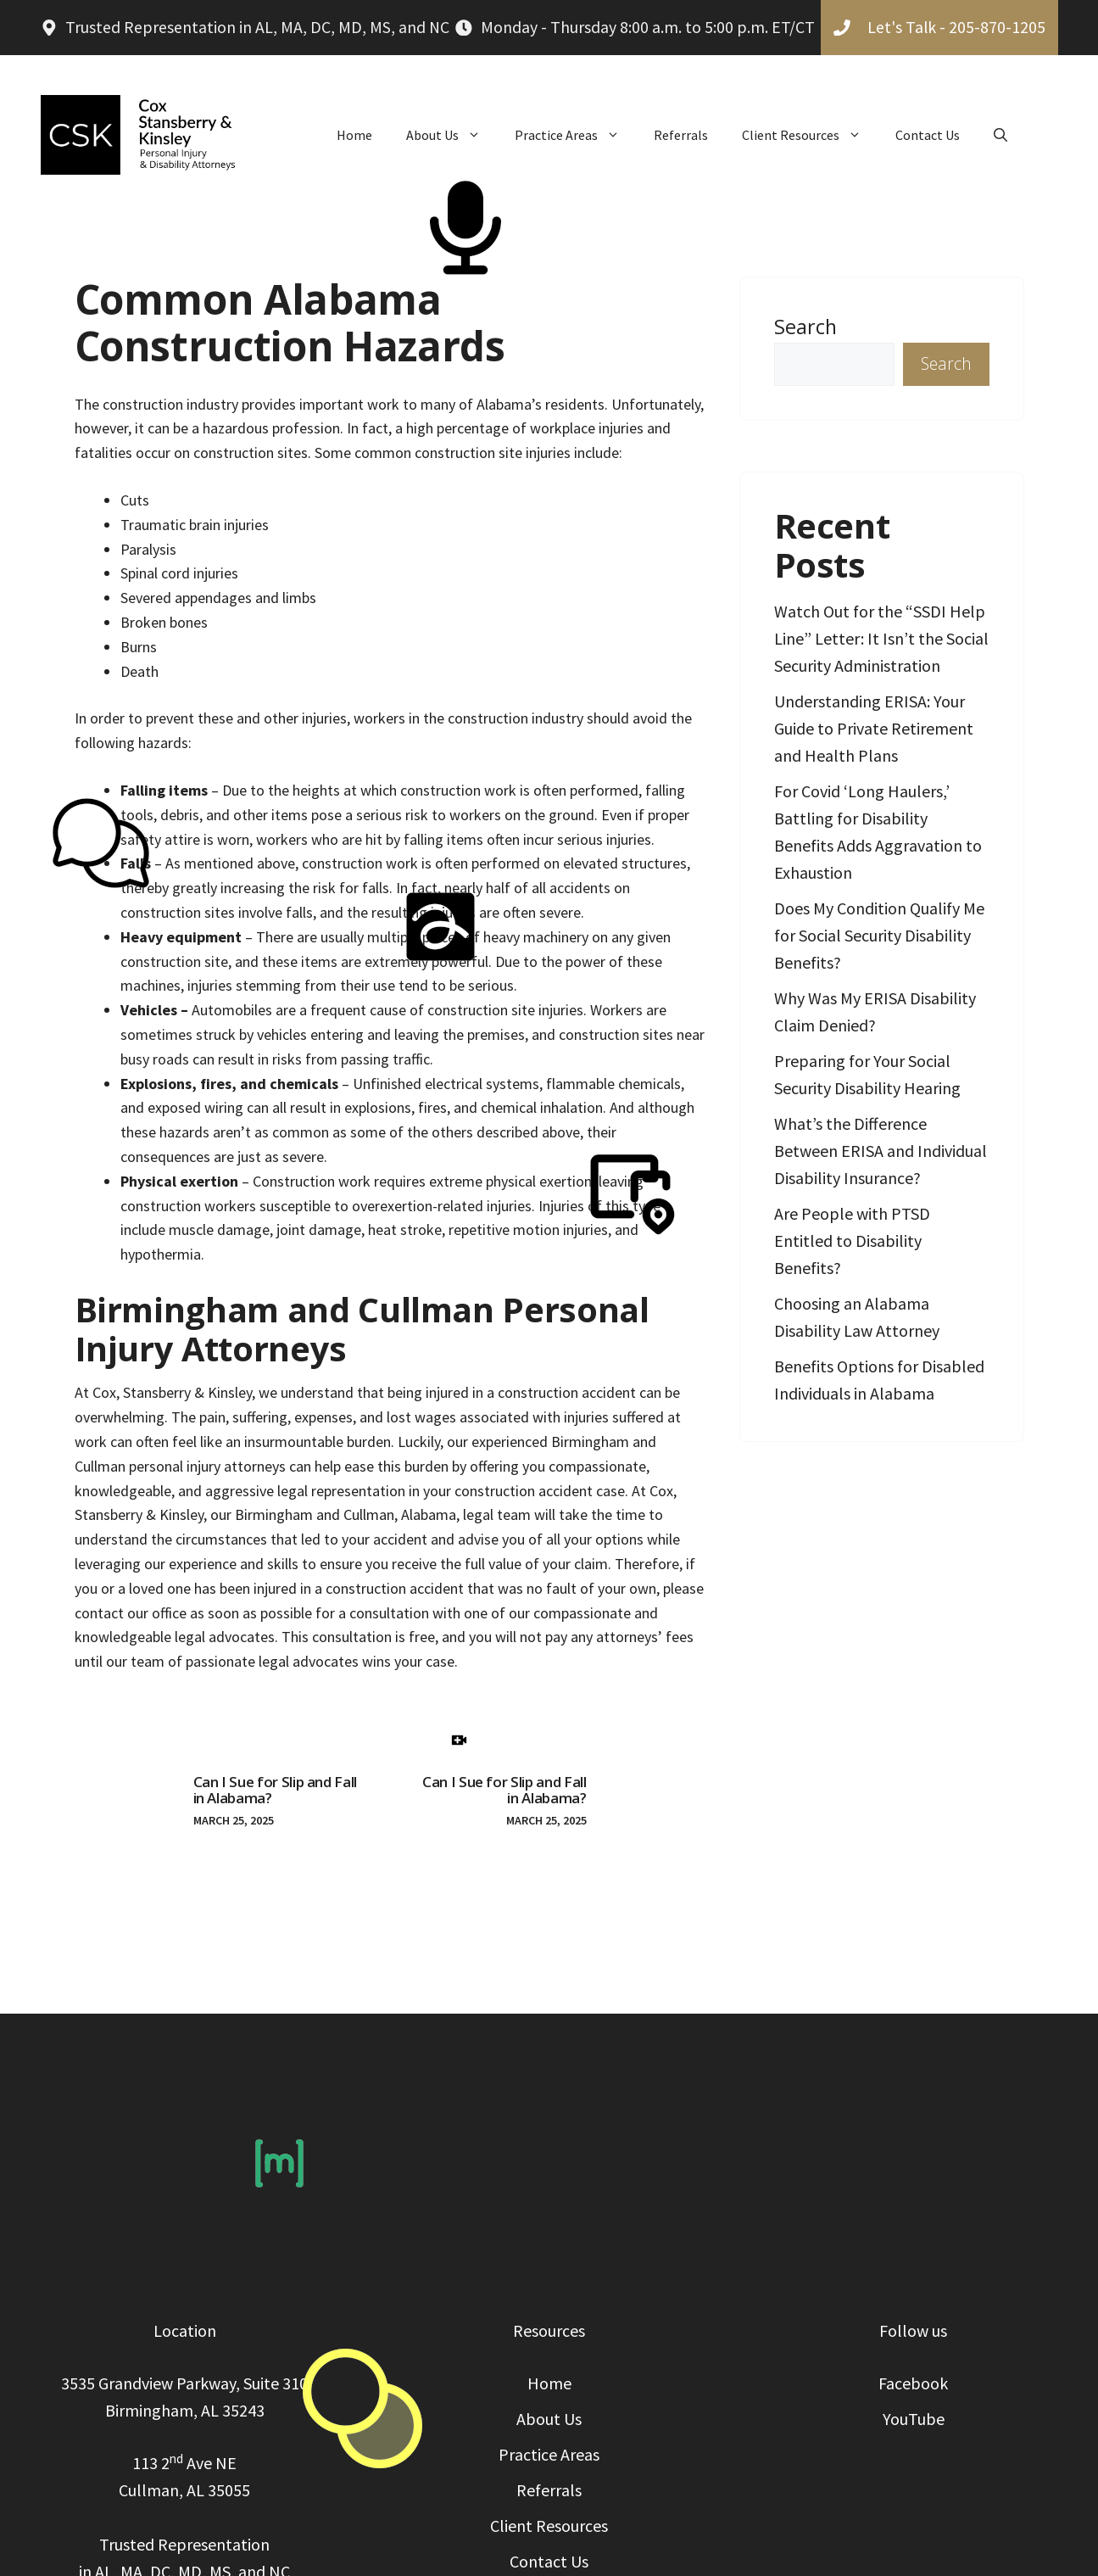 This screenshot has height=2576, width=1098. I want to click on tap to start voice input, so click(465, 230).